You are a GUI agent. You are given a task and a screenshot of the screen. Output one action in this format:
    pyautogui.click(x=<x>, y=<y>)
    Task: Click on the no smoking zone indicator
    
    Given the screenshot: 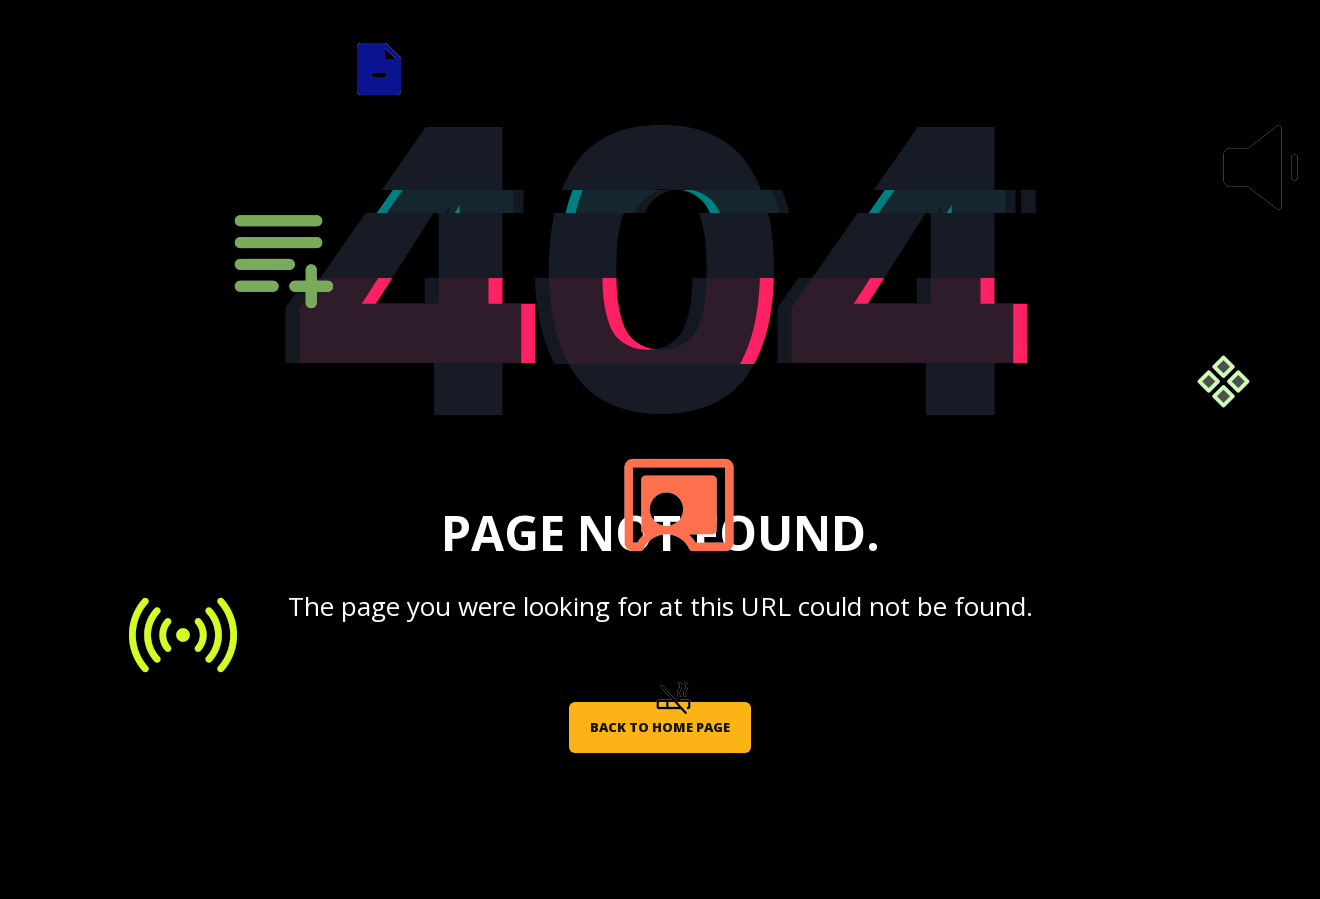 What is the action you would take?
    pyautogui.click(x=673, y=699)
    